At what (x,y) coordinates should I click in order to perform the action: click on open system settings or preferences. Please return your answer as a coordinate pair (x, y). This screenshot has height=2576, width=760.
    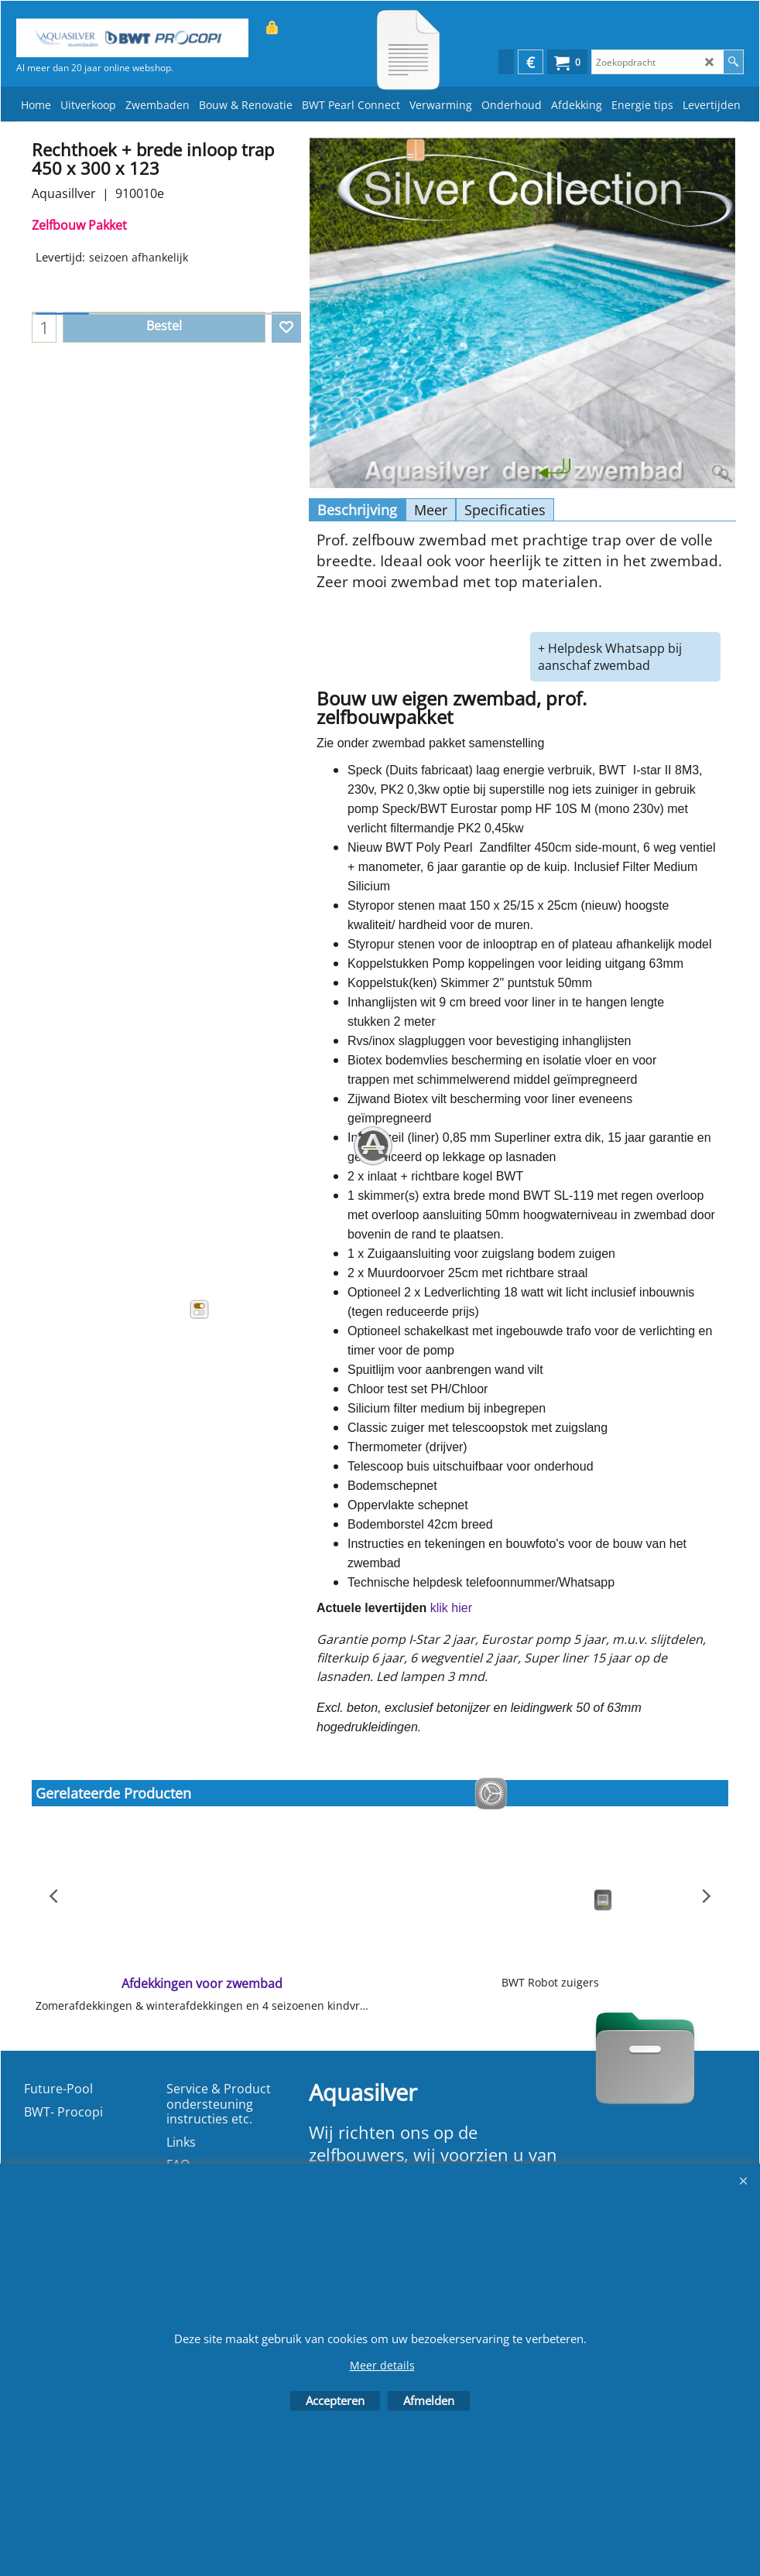
    Looking at the image, I should click on (199, 1309).